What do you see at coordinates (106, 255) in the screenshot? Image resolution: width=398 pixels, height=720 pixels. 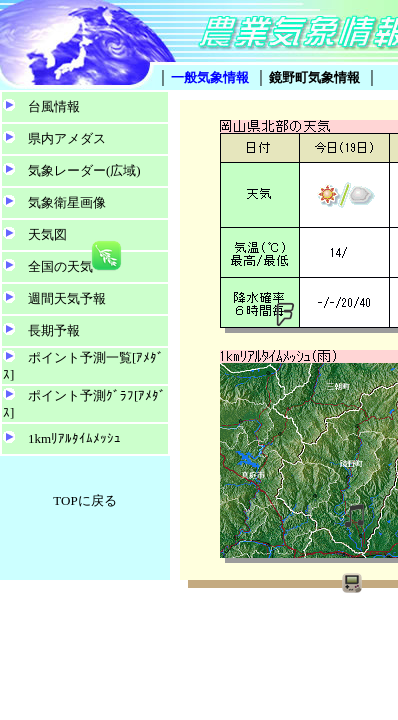 I see `open olive video editor` at bounding box center [106, 255].